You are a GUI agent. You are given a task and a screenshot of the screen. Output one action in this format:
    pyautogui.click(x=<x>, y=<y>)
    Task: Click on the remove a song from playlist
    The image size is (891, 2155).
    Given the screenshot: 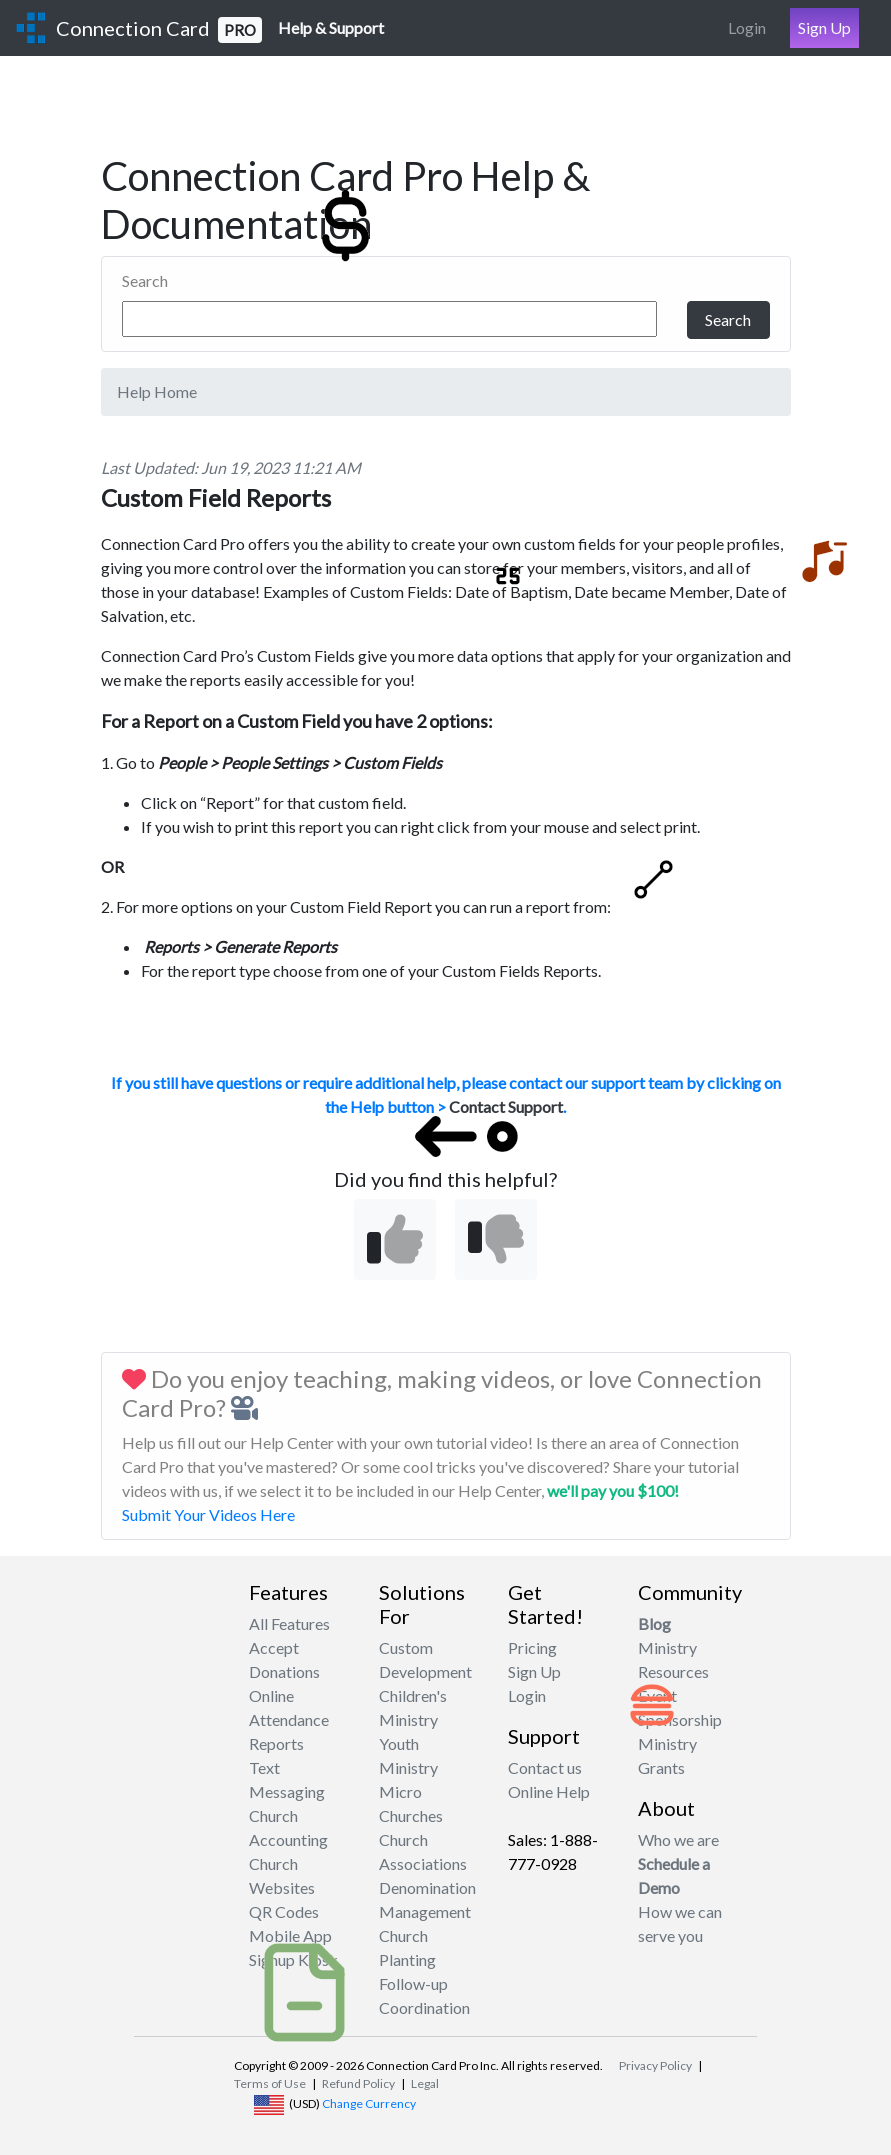 What is the action you would take?
    pyautogui.click(x=825, y=560)
    